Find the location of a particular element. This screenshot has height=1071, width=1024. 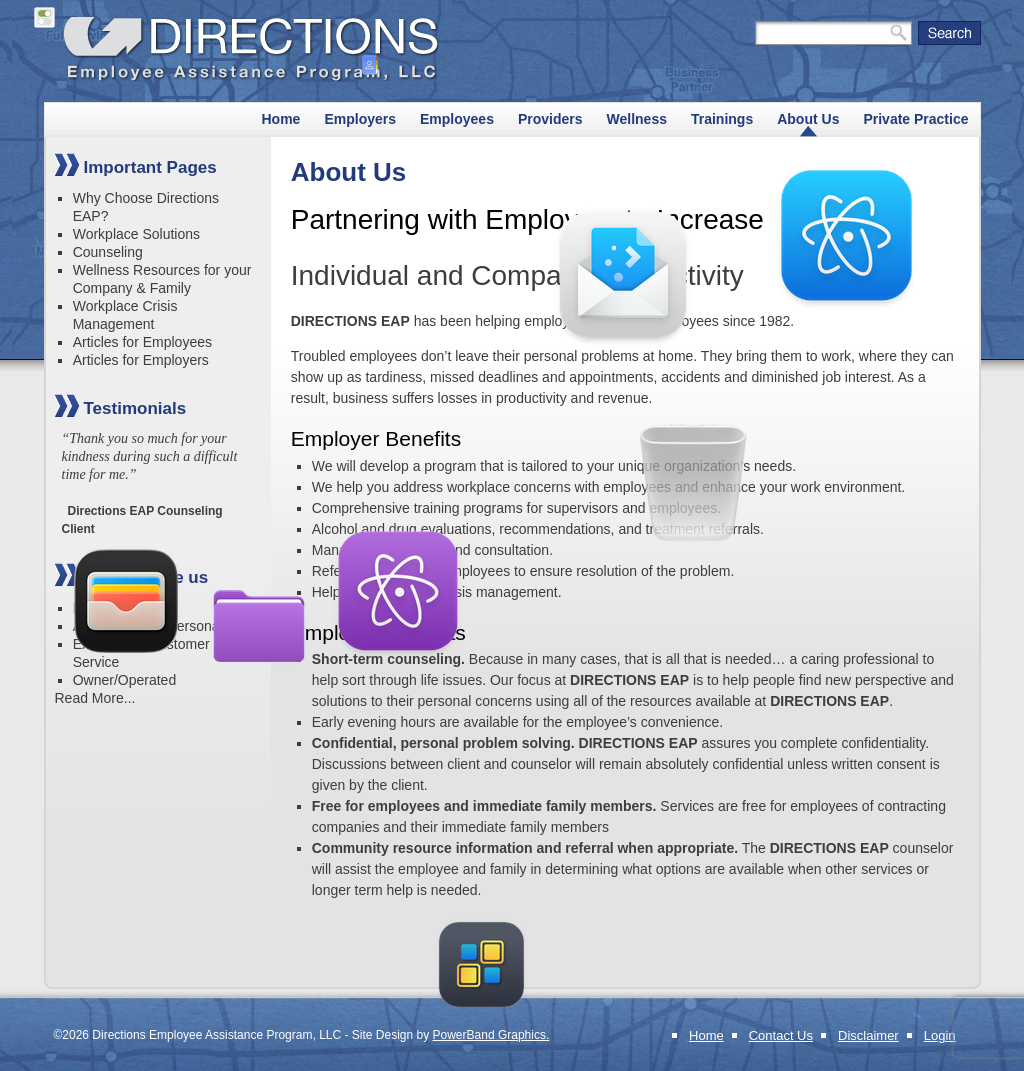

open apple wallet app is located at coordinates (126, 601).